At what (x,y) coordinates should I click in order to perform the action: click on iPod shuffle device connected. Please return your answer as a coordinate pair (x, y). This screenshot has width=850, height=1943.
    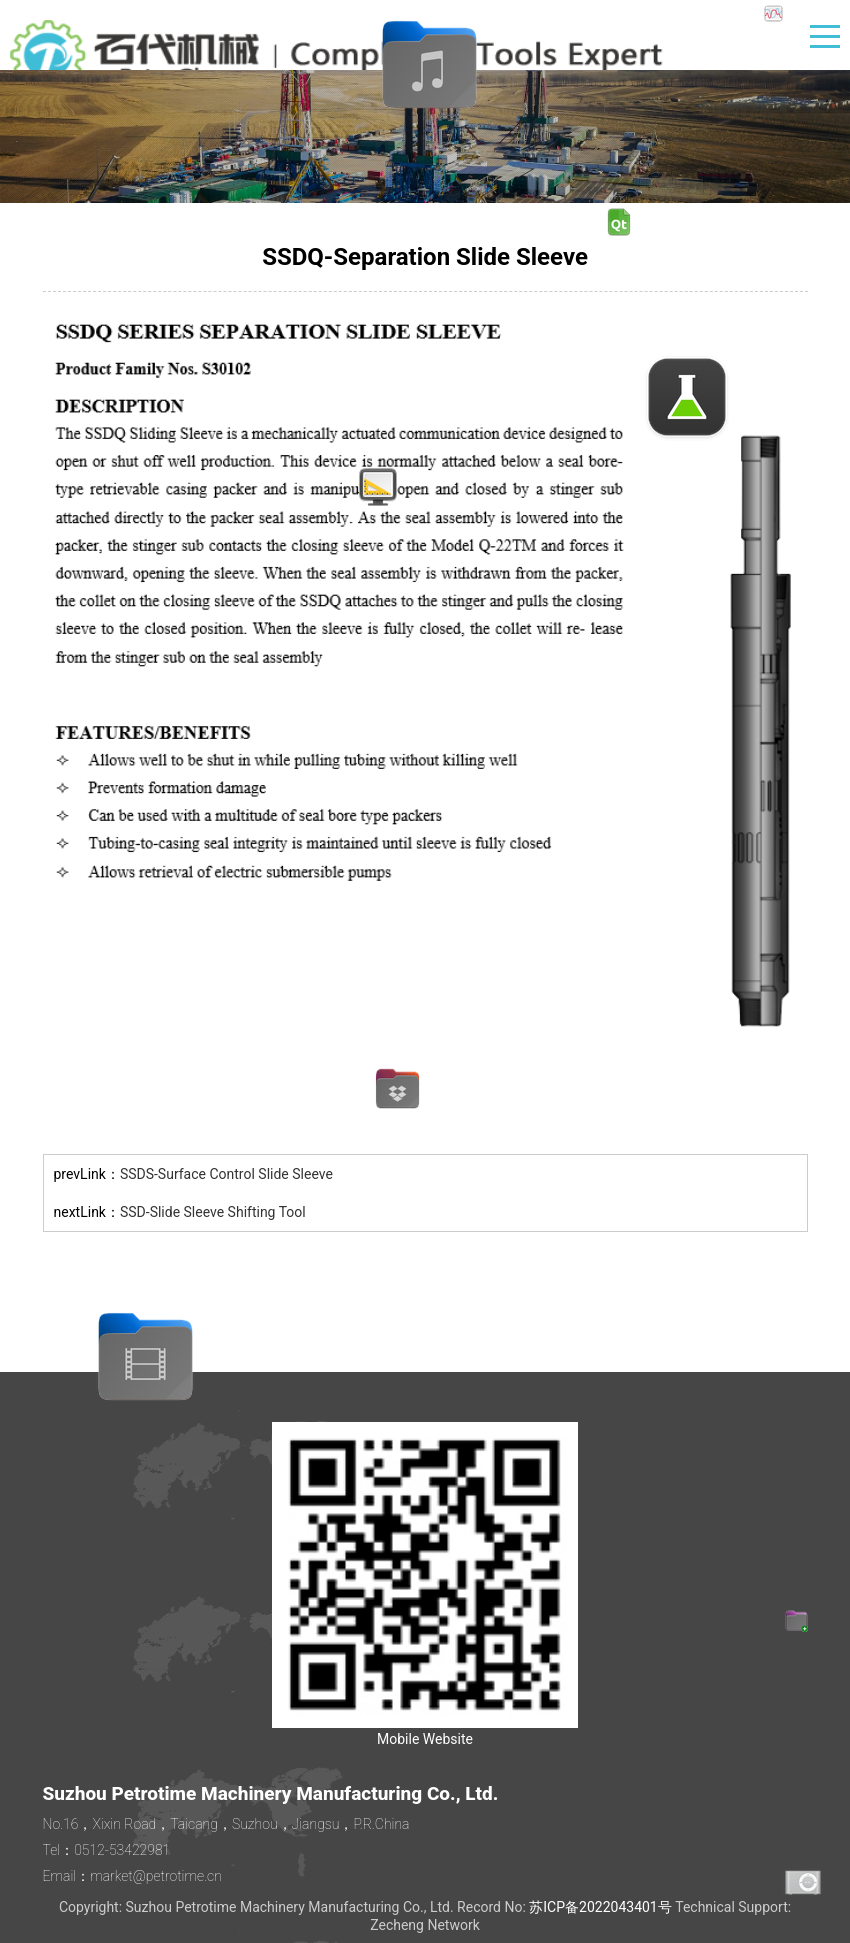
    Looking at the image, I should click on (803, 1876).